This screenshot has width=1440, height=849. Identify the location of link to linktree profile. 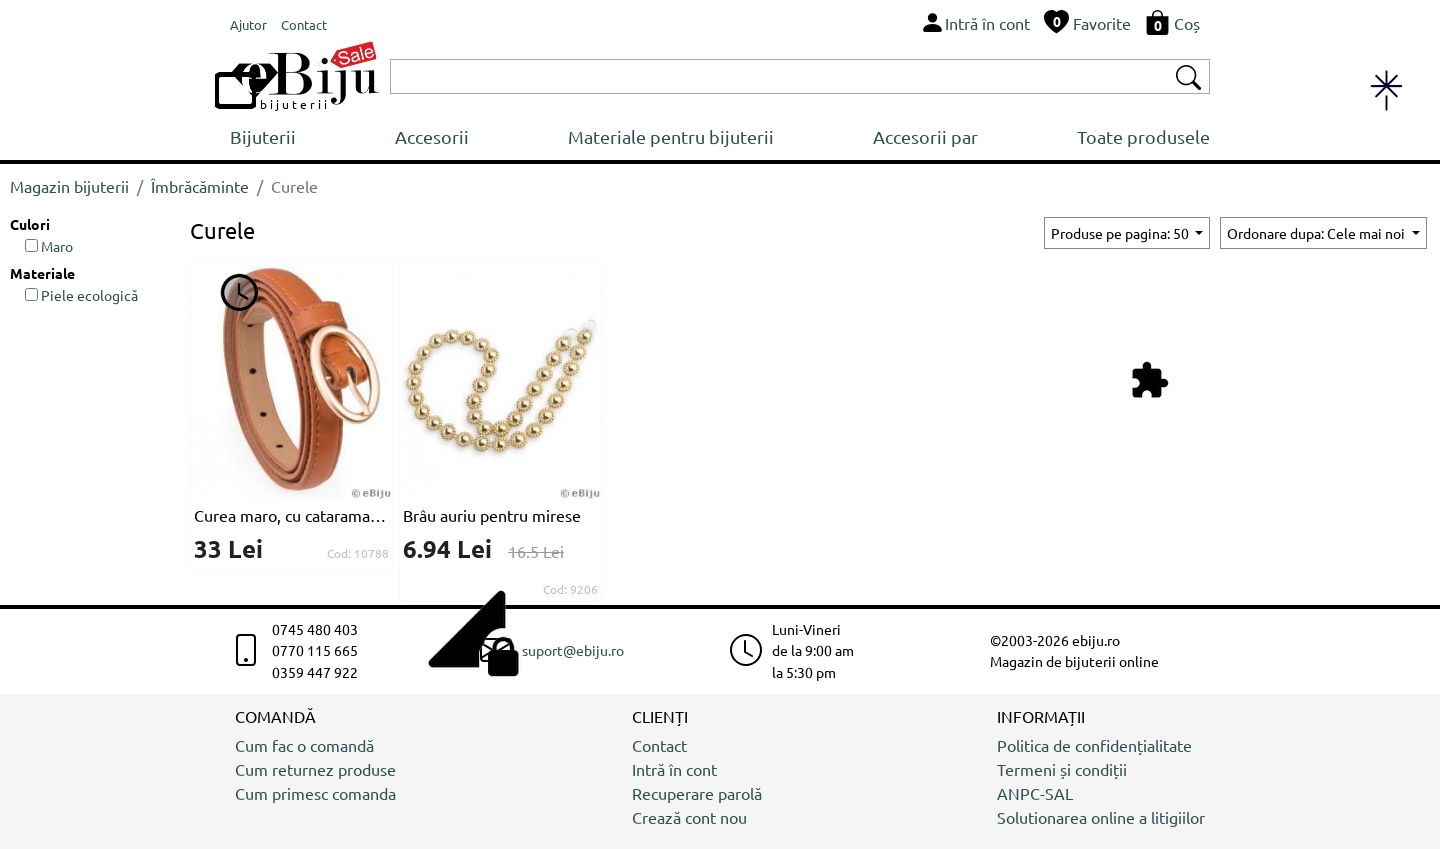
(1386, 90).